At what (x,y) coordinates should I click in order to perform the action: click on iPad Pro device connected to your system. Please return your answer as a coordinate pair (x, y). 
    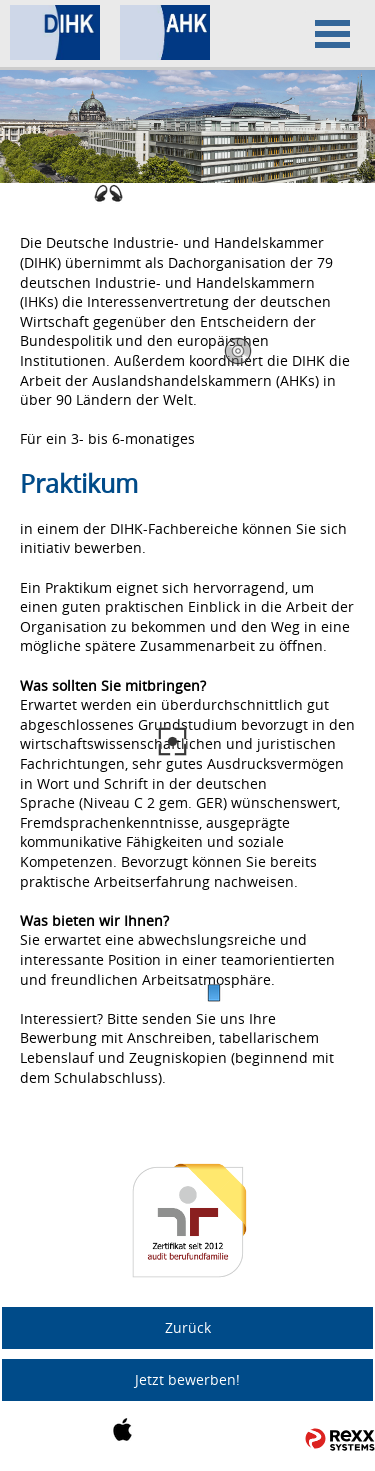
    Looking at the image, I should click on (214, 993).